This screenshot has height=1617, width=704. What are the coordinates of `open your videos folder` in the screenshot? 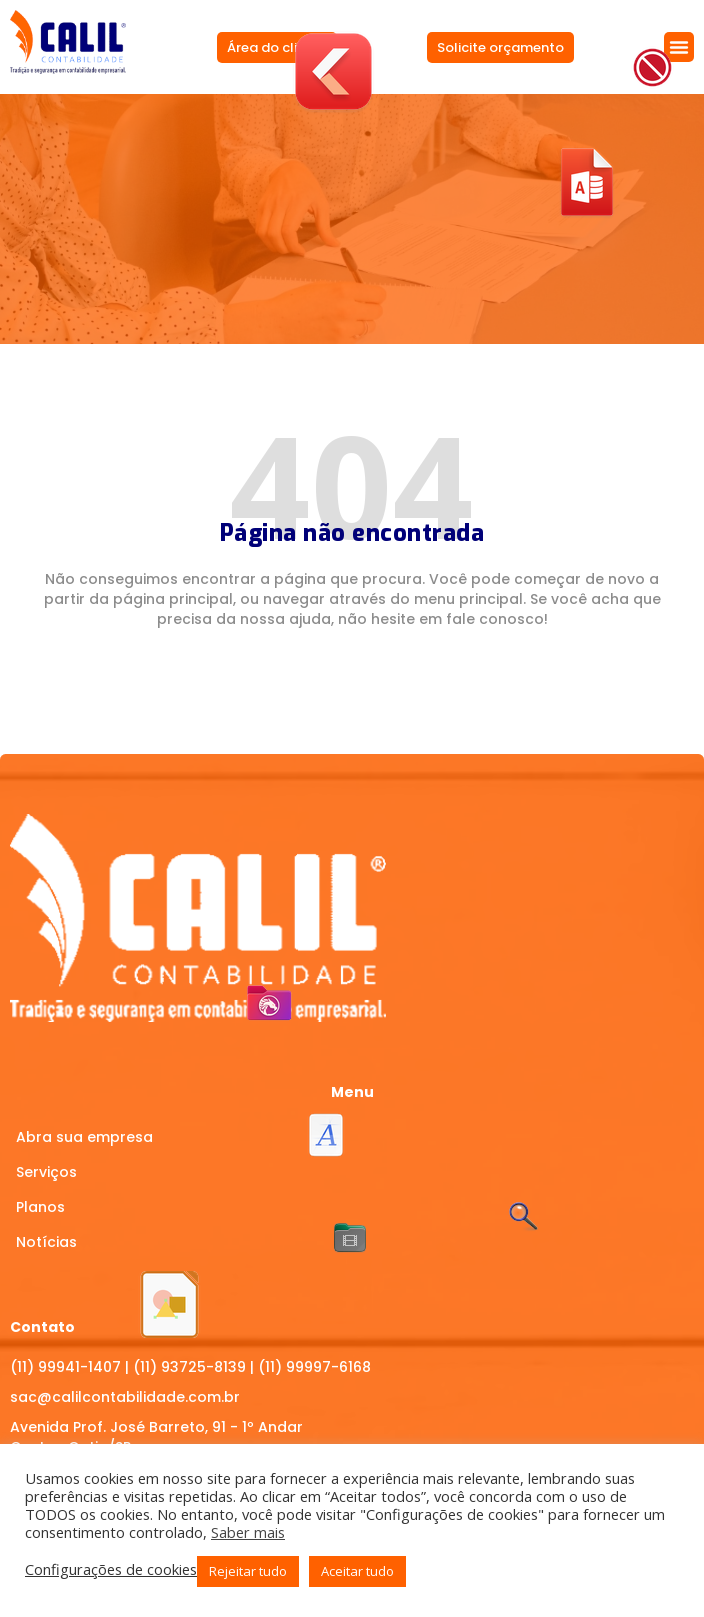 It's located at (350, 1237).